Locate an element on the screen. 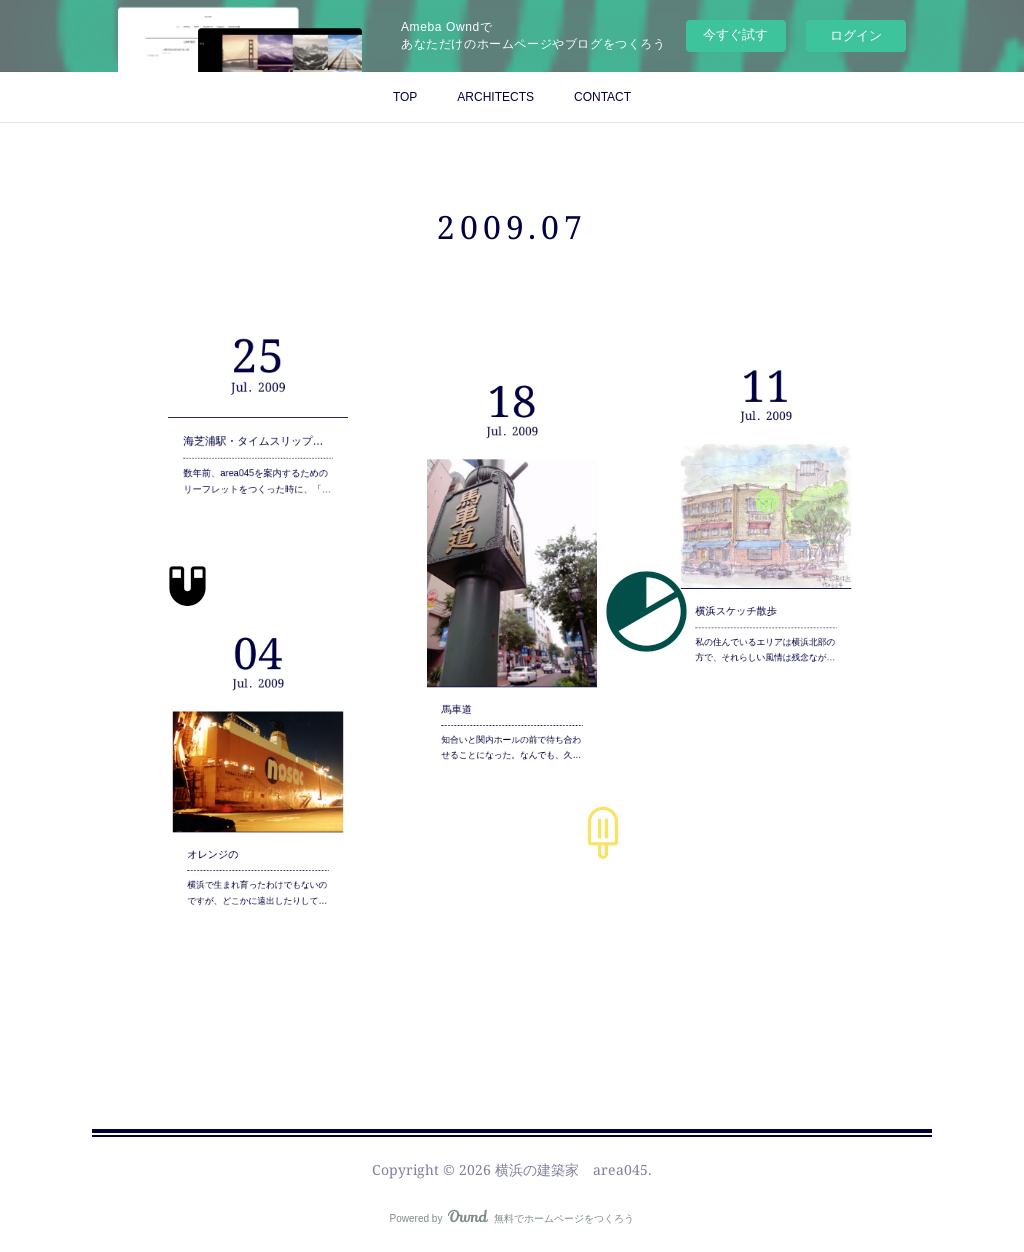 The image size is (1024, 1252). activate magnetic snap or alignment tool is located at coordinates (187, 584).